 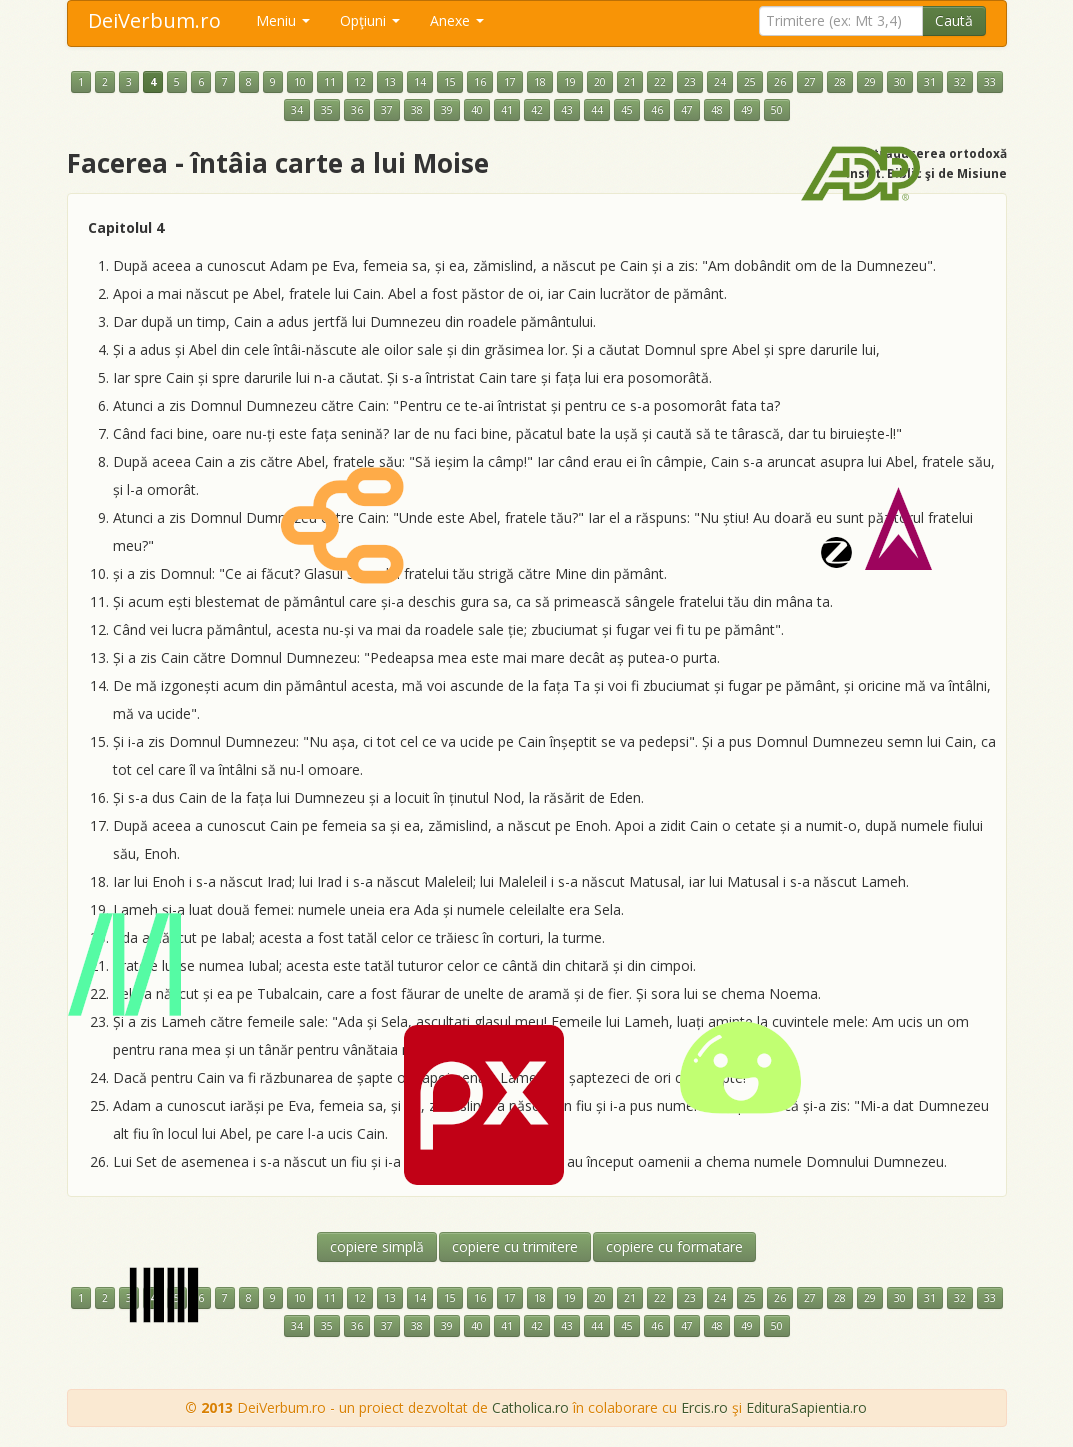 I want to click on open pixabay website or app, so click(x=484, y=1105).